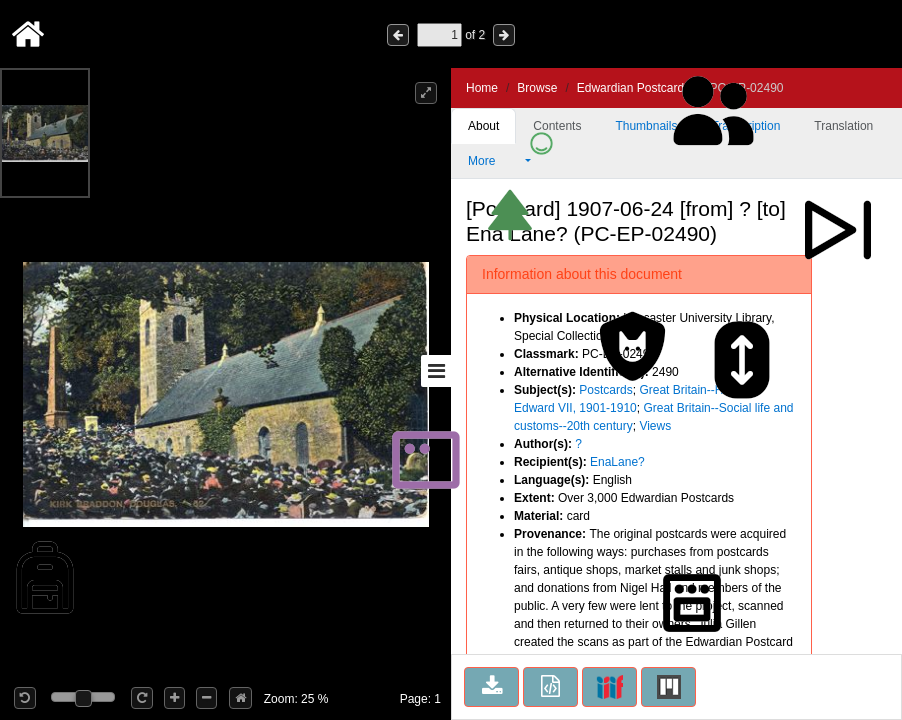 The width and height of the screenshot is (902, 720). What do you see at coordinates (742, 360) in the screenshot?
I see `scroll up or down on the page` at bounding box center [742, 360].